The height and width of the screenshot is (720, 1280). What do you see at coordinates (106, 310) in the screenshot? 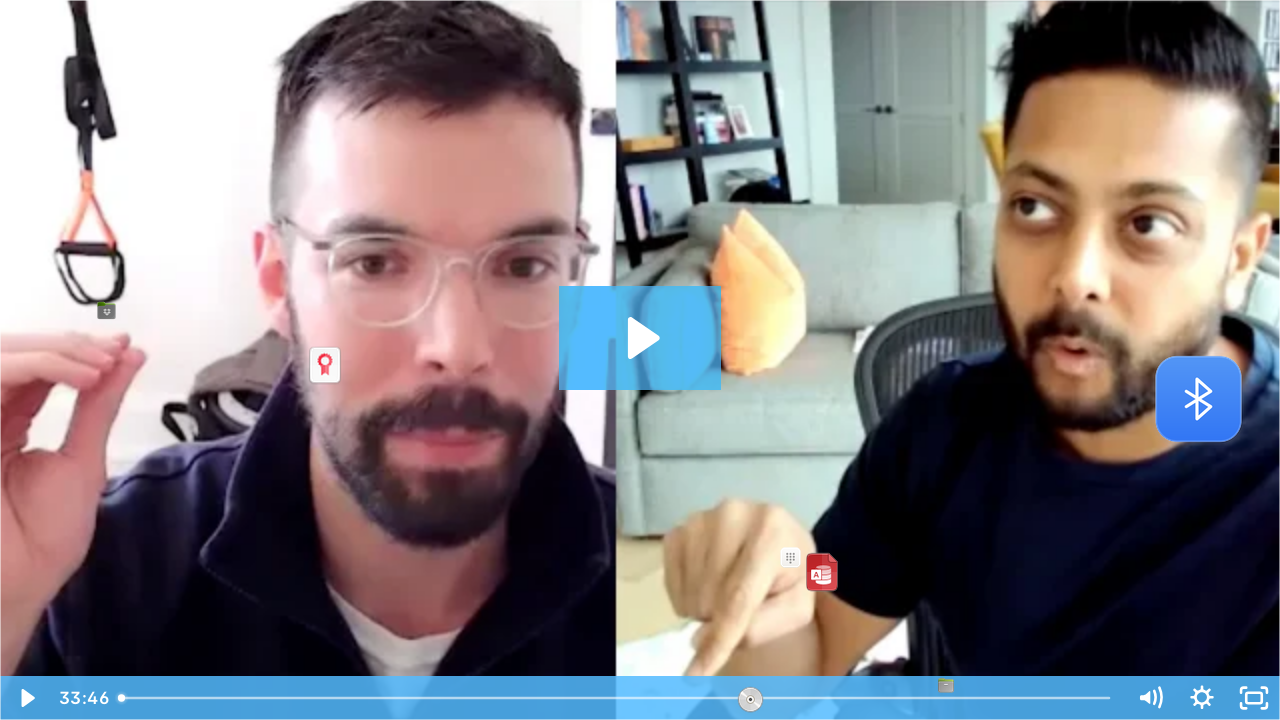
I see `open your dropbox synced folder` at bounding box center [106, 310].